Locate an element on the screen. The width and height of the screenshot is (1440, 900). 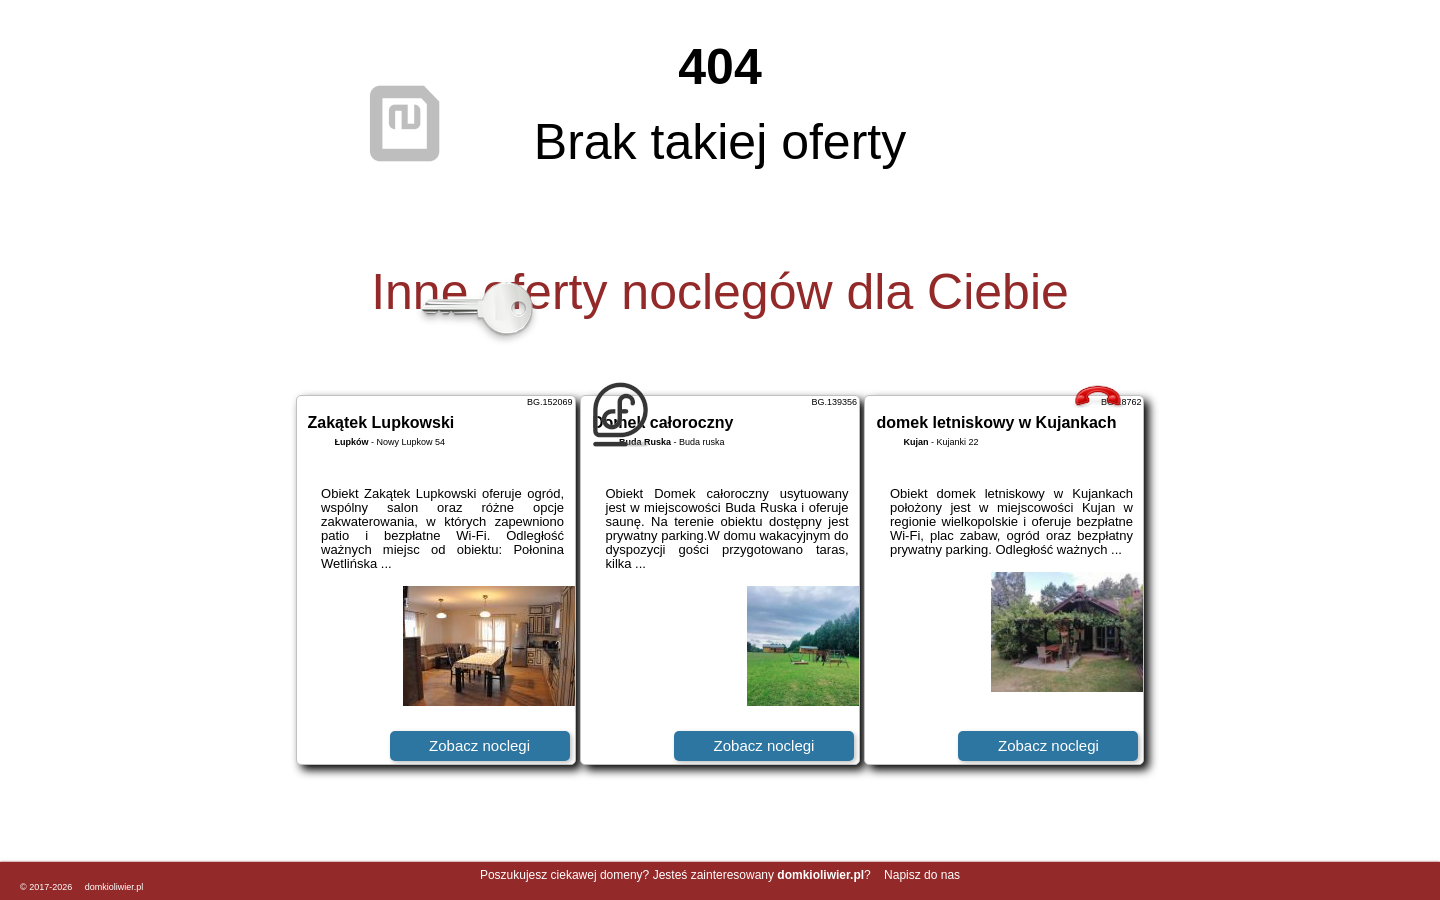
launch fedora linux installer is located at coordinates (620, 414).